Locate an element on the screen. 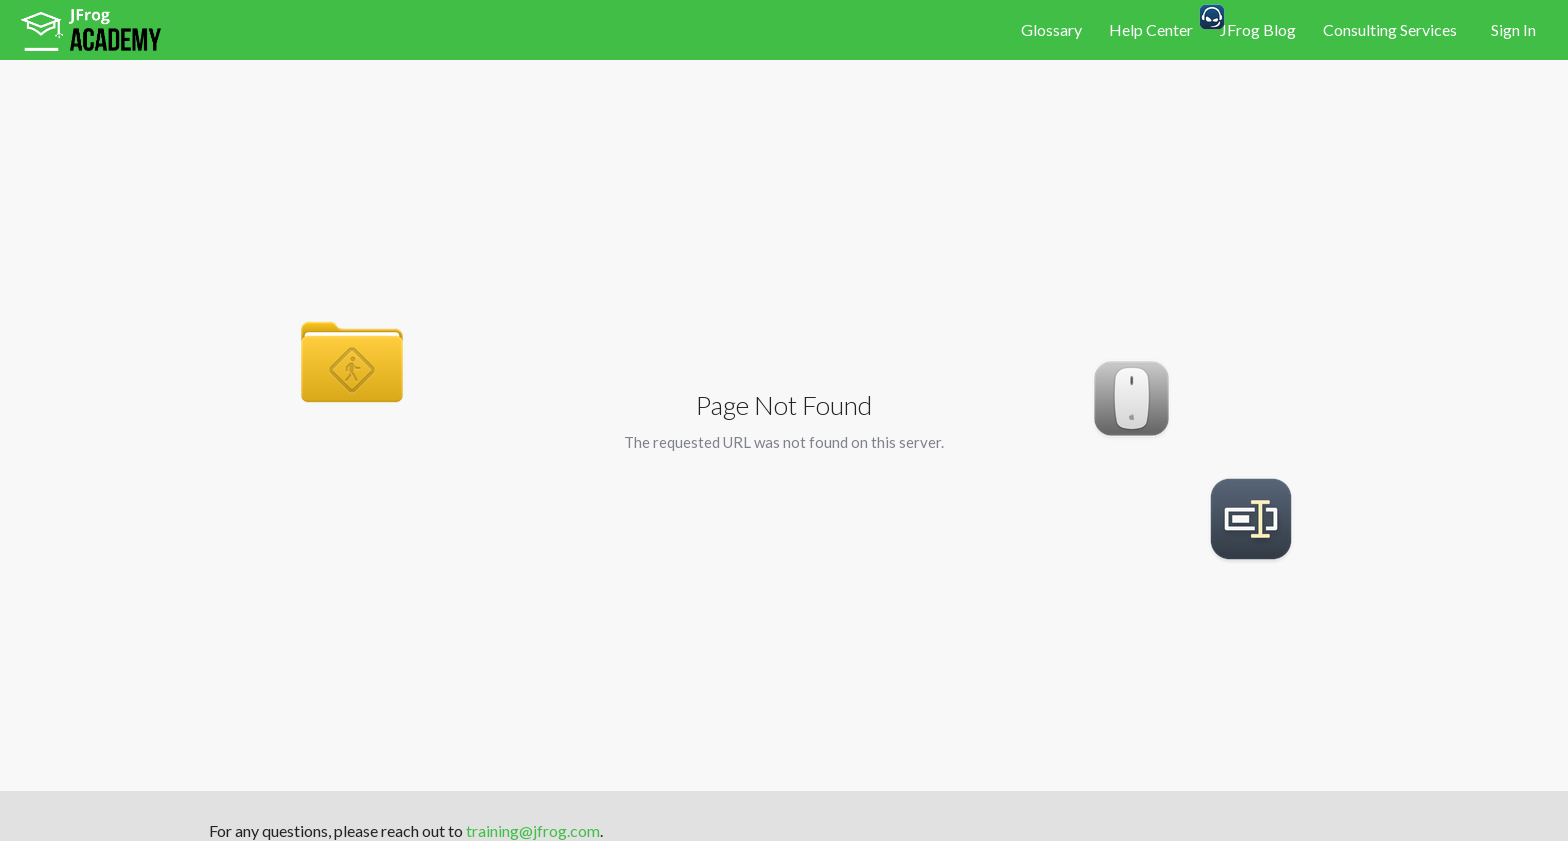 The height and width of the screenshot is (841, 1568). open TeamSpeak voice chat app is located at coordinates (1212, 17).